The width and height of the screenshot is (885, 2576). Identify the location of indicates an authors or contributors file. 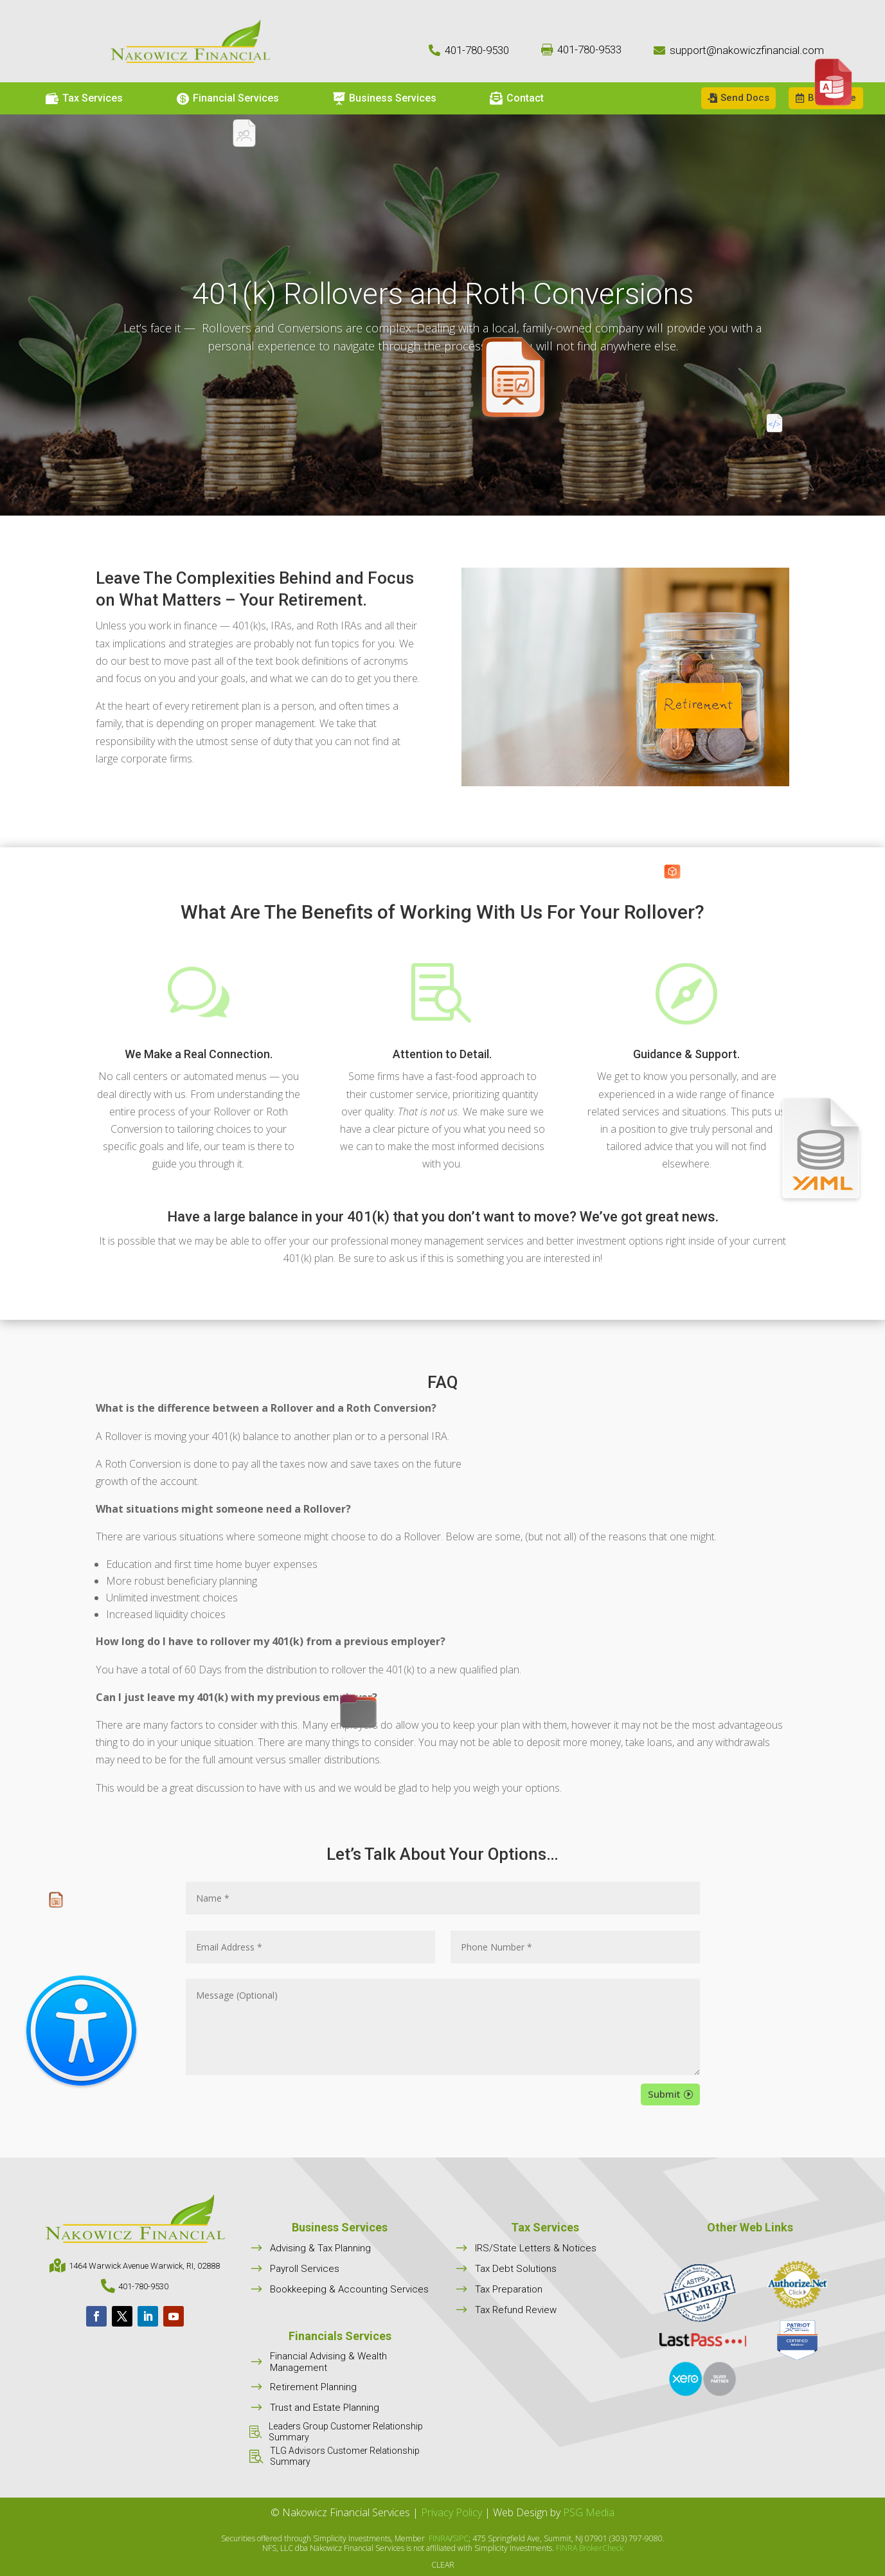
(244, 133).